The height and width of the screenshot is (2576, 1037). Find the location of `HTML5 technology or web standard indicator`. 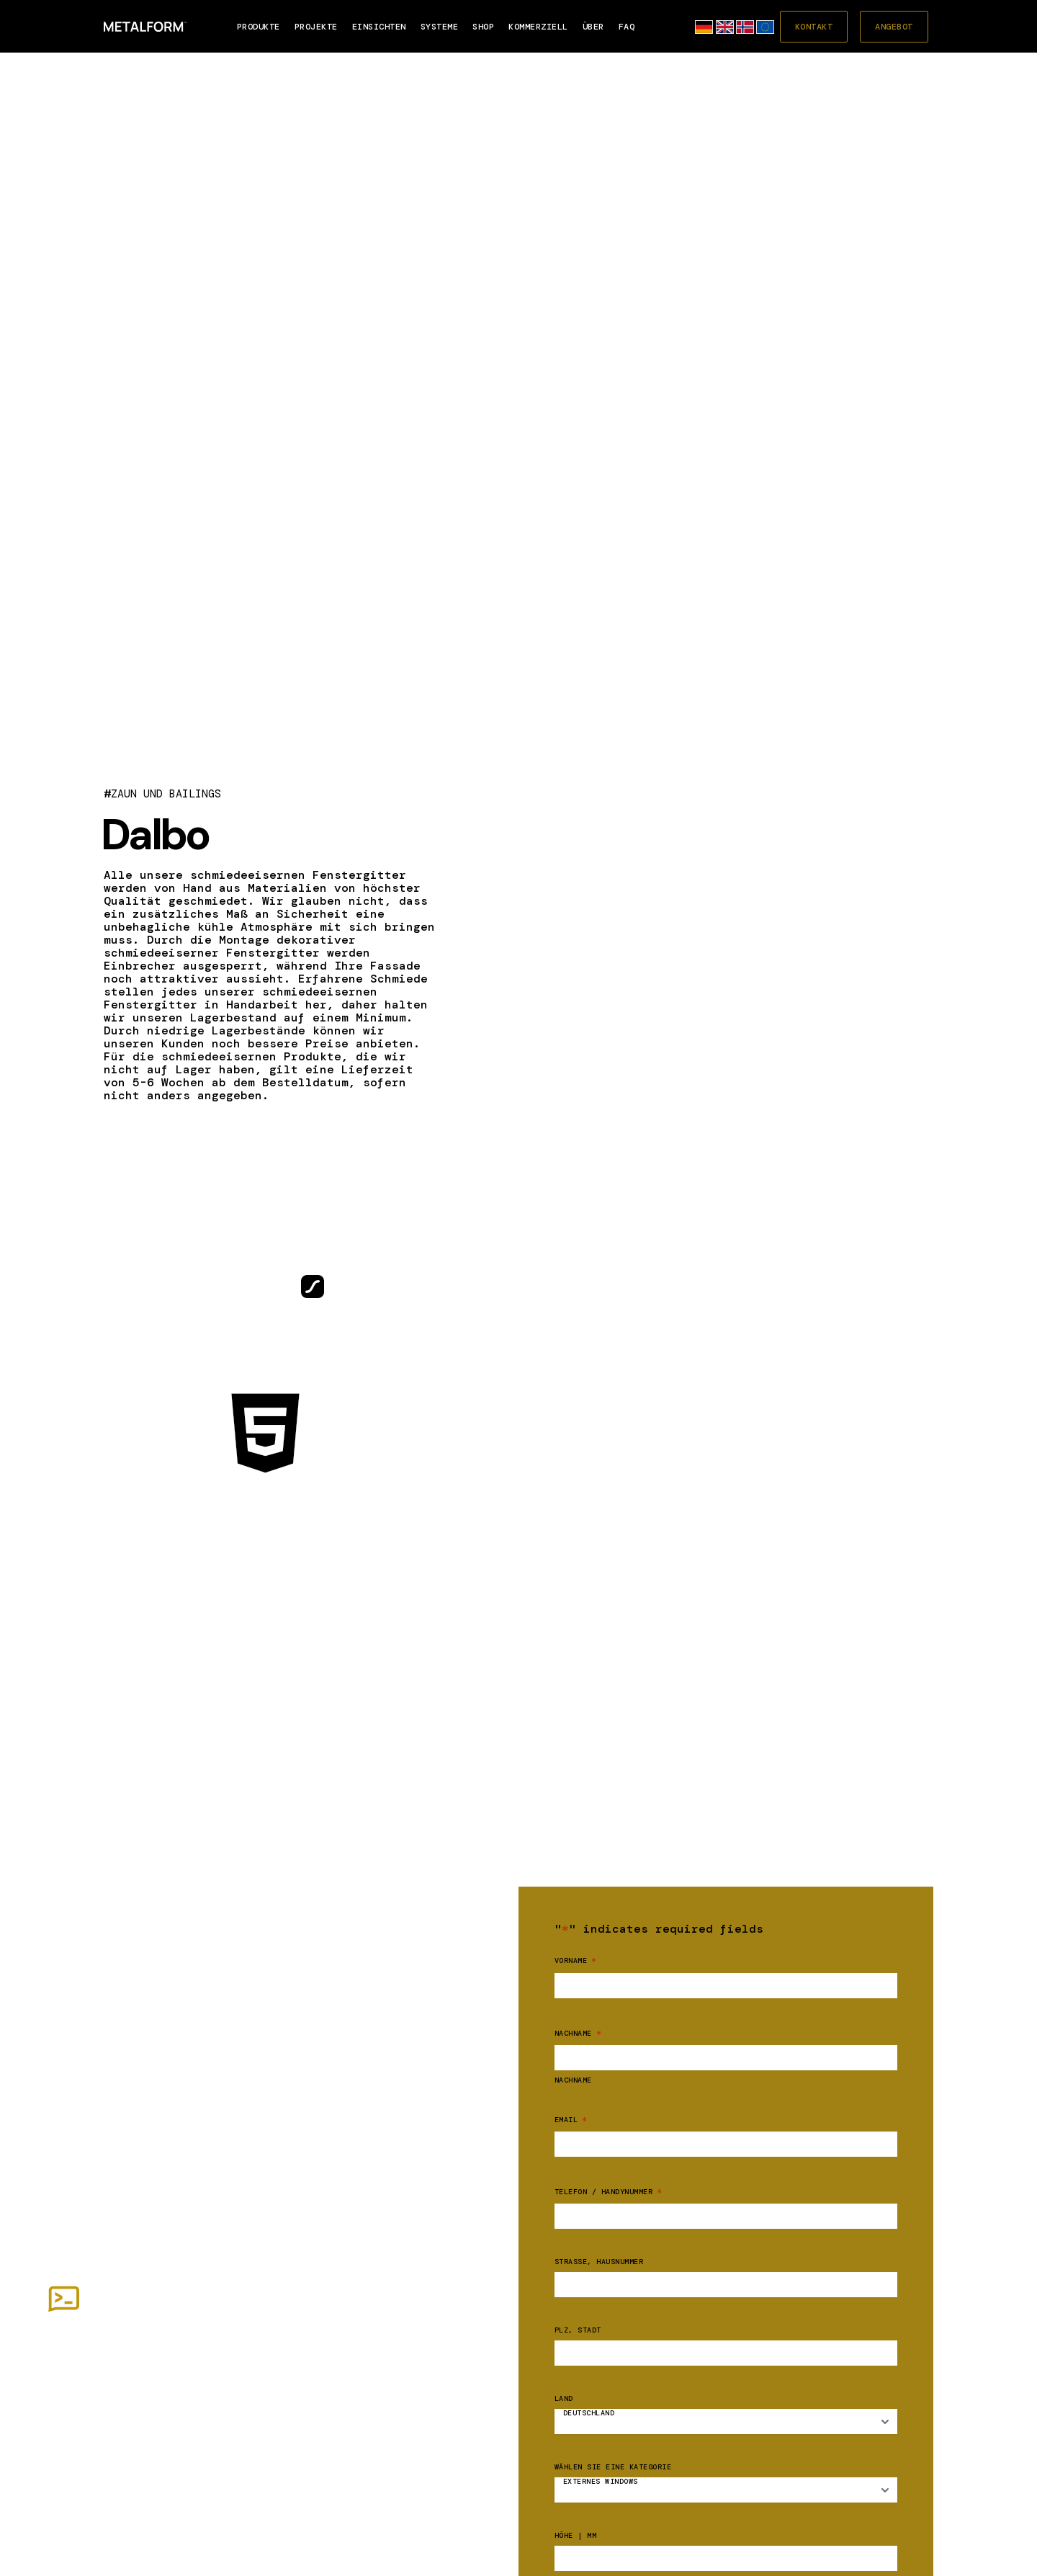

HTML5 technology or web standard indicator is located at coordinates (265, 1433).